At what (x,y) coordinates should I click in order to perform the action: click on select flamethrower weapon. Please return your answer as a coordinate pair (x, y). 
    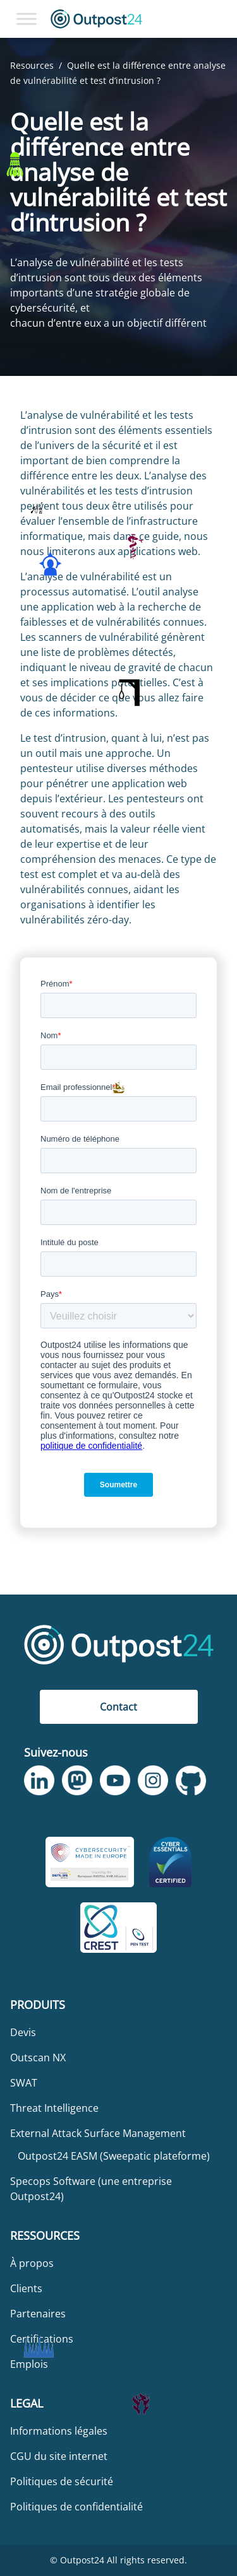
    Looking at the image, I should click on (37, 508).